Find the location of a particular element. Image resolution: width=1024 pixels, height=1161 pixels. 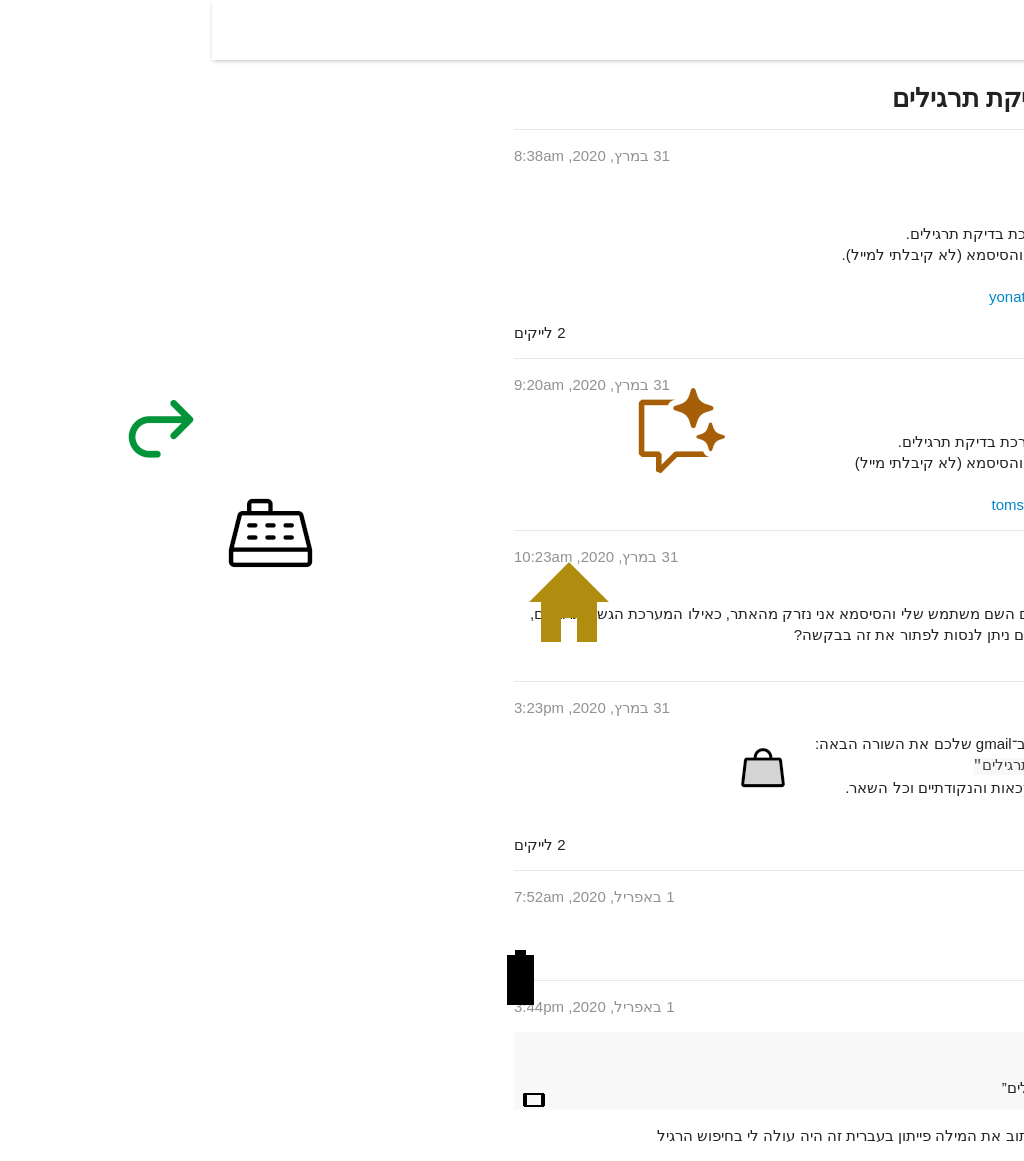

redo the last undone action is located at coordinates (161, 430).